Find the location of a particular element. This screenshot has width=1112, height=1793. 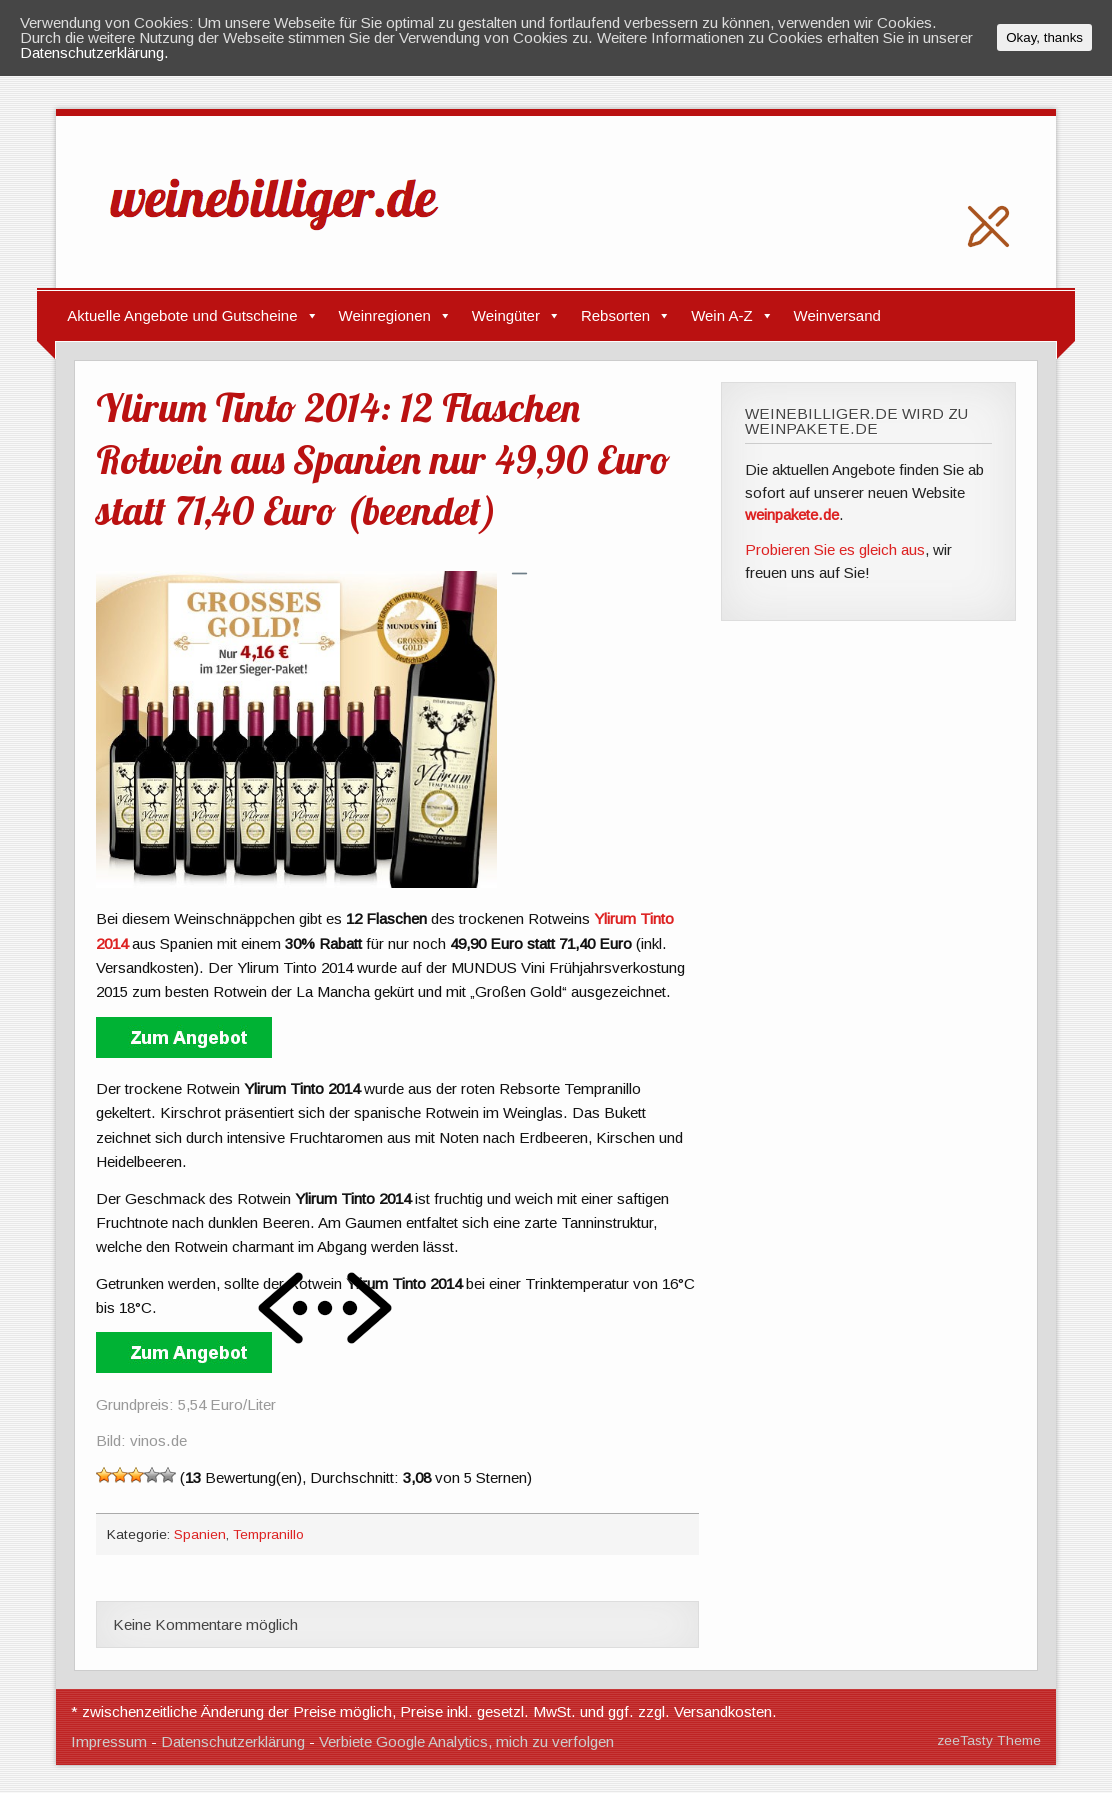

indicates editing is disabled is located at coordinates (988, 226).